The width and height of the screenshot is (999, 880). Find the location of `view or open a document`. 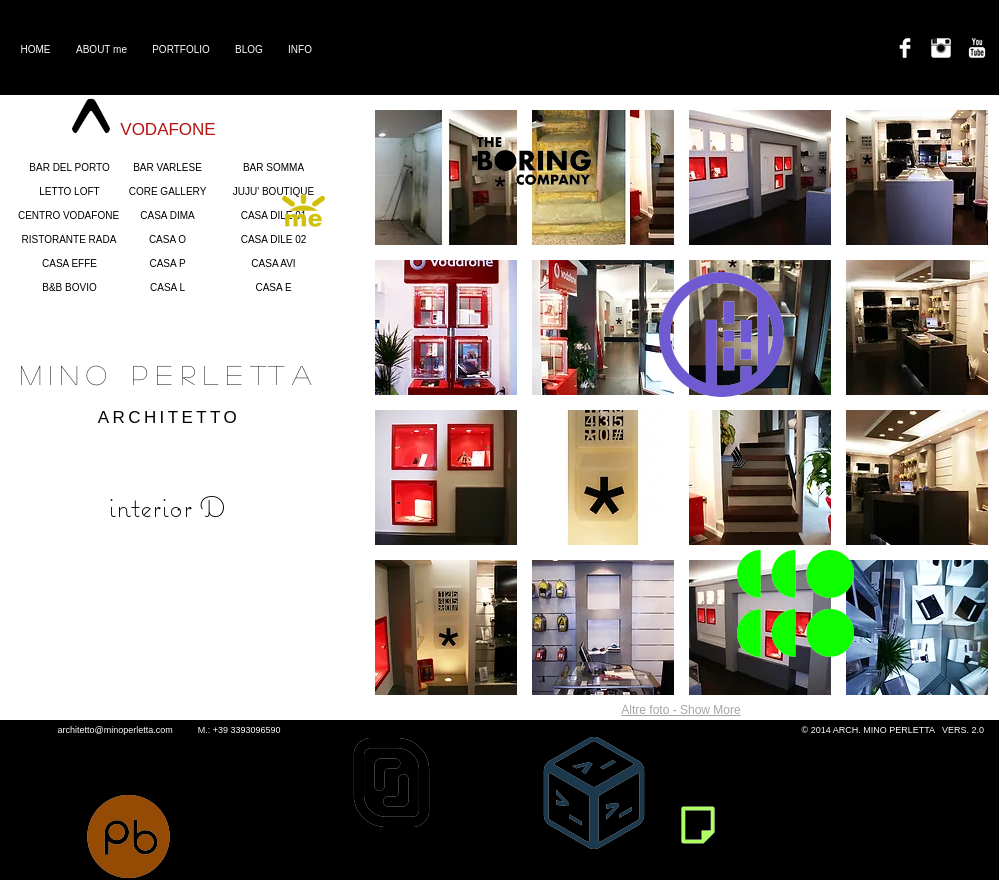

view or open a document is located at coordinates (698, 825).